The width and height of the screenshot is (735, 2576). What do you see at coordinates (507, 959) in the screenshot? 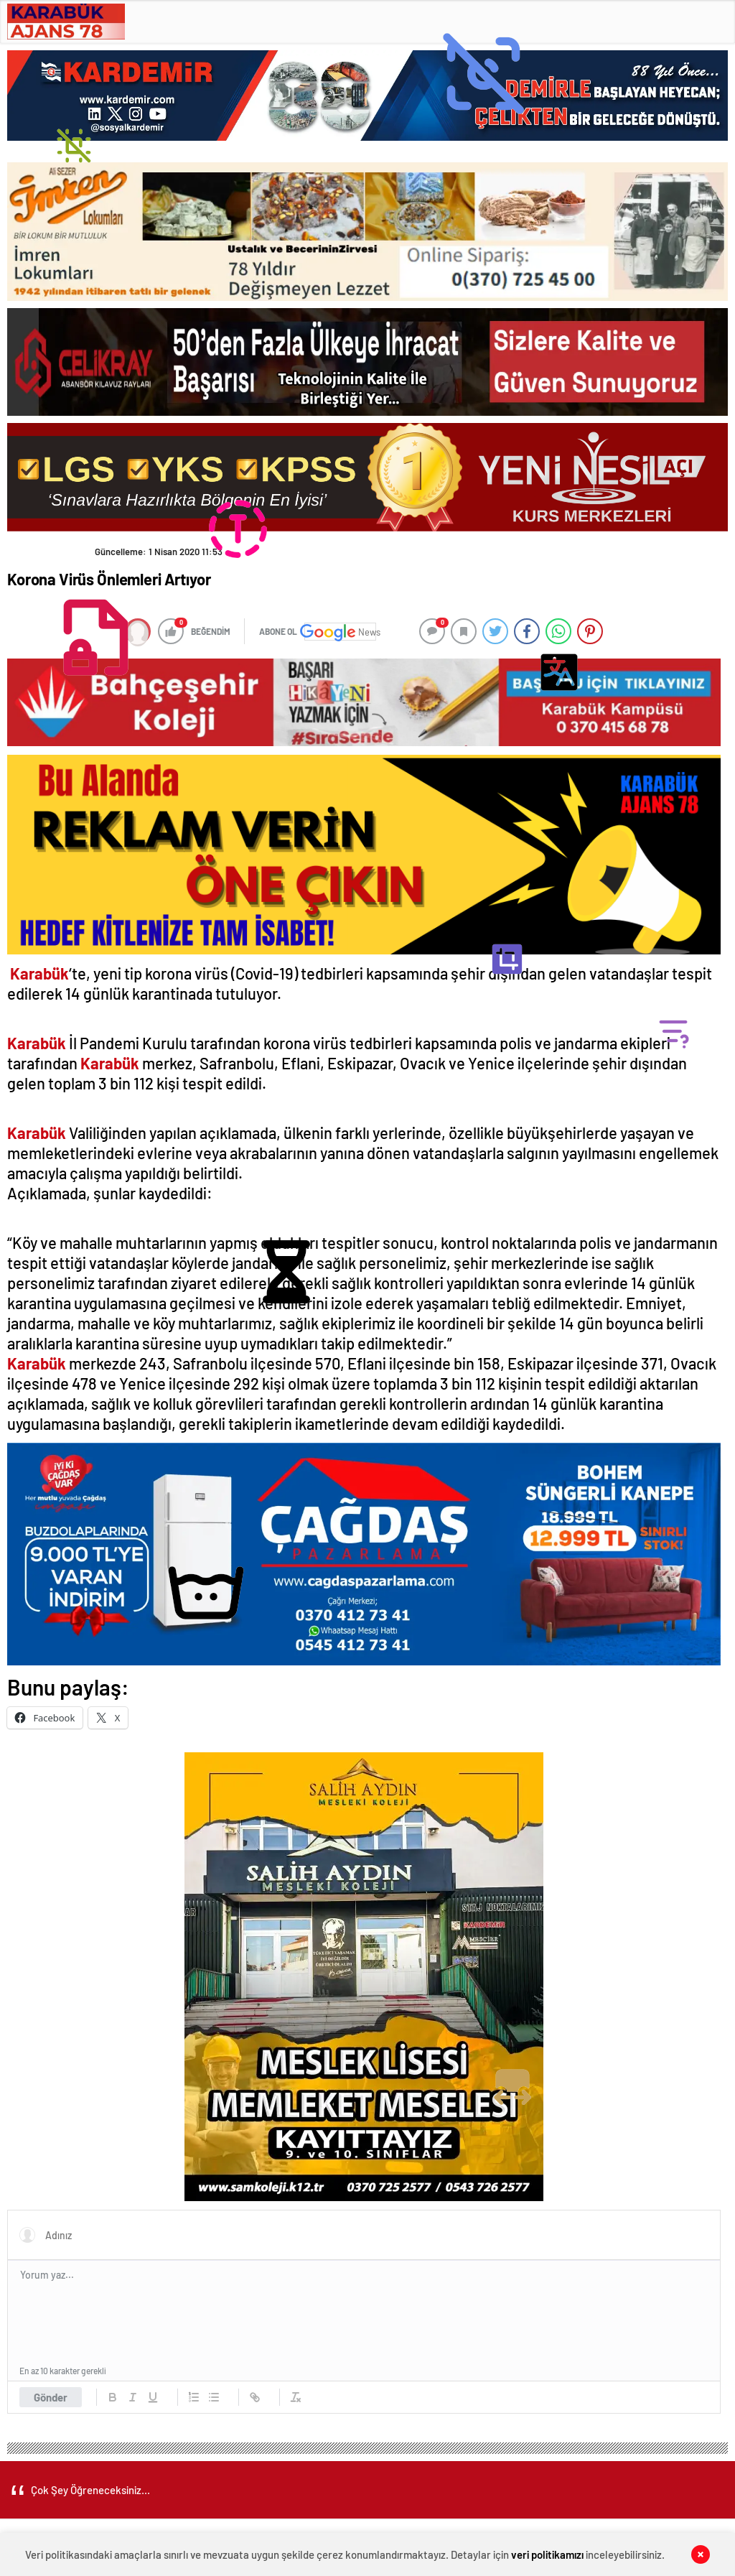
I see `crop an image or photo` at bounding box center [507, 959].